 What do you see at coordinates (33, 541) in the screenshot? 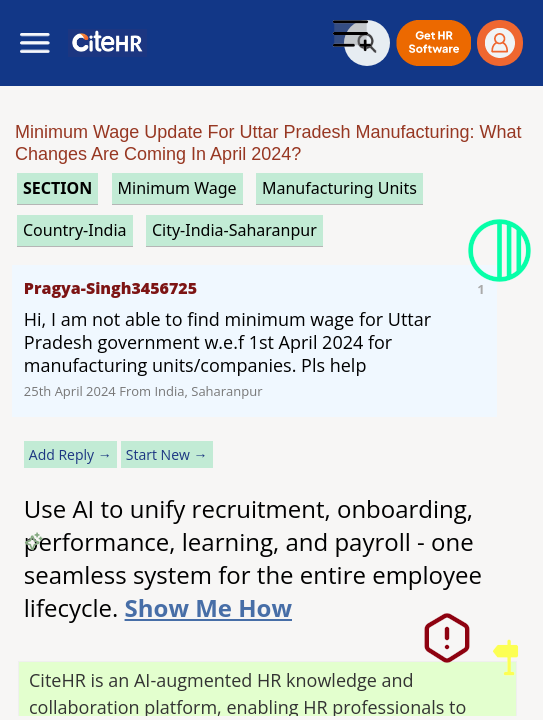
I see `indicates new or AI-generated content` at bounding box center [33, 541].